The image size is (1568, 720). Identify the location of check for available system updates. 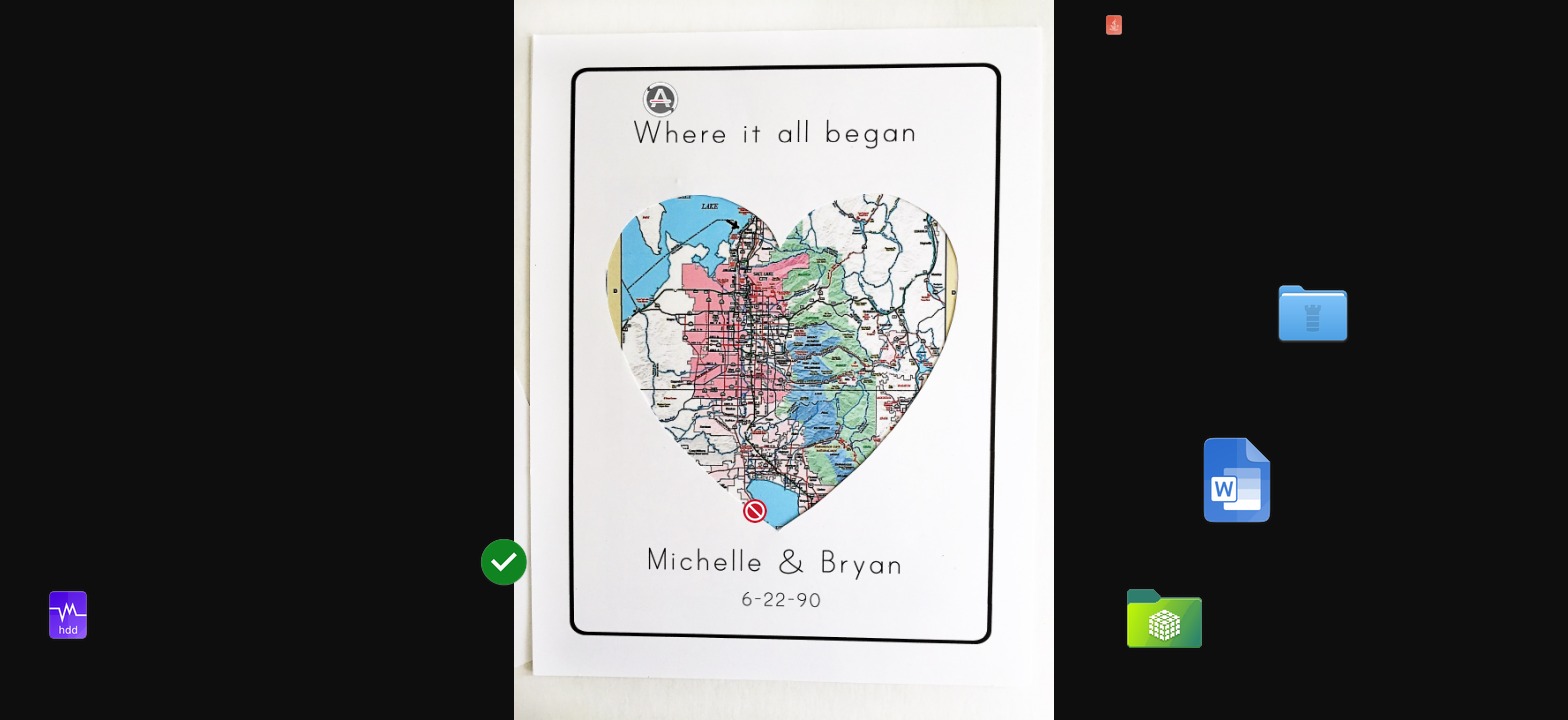
(660, 99).